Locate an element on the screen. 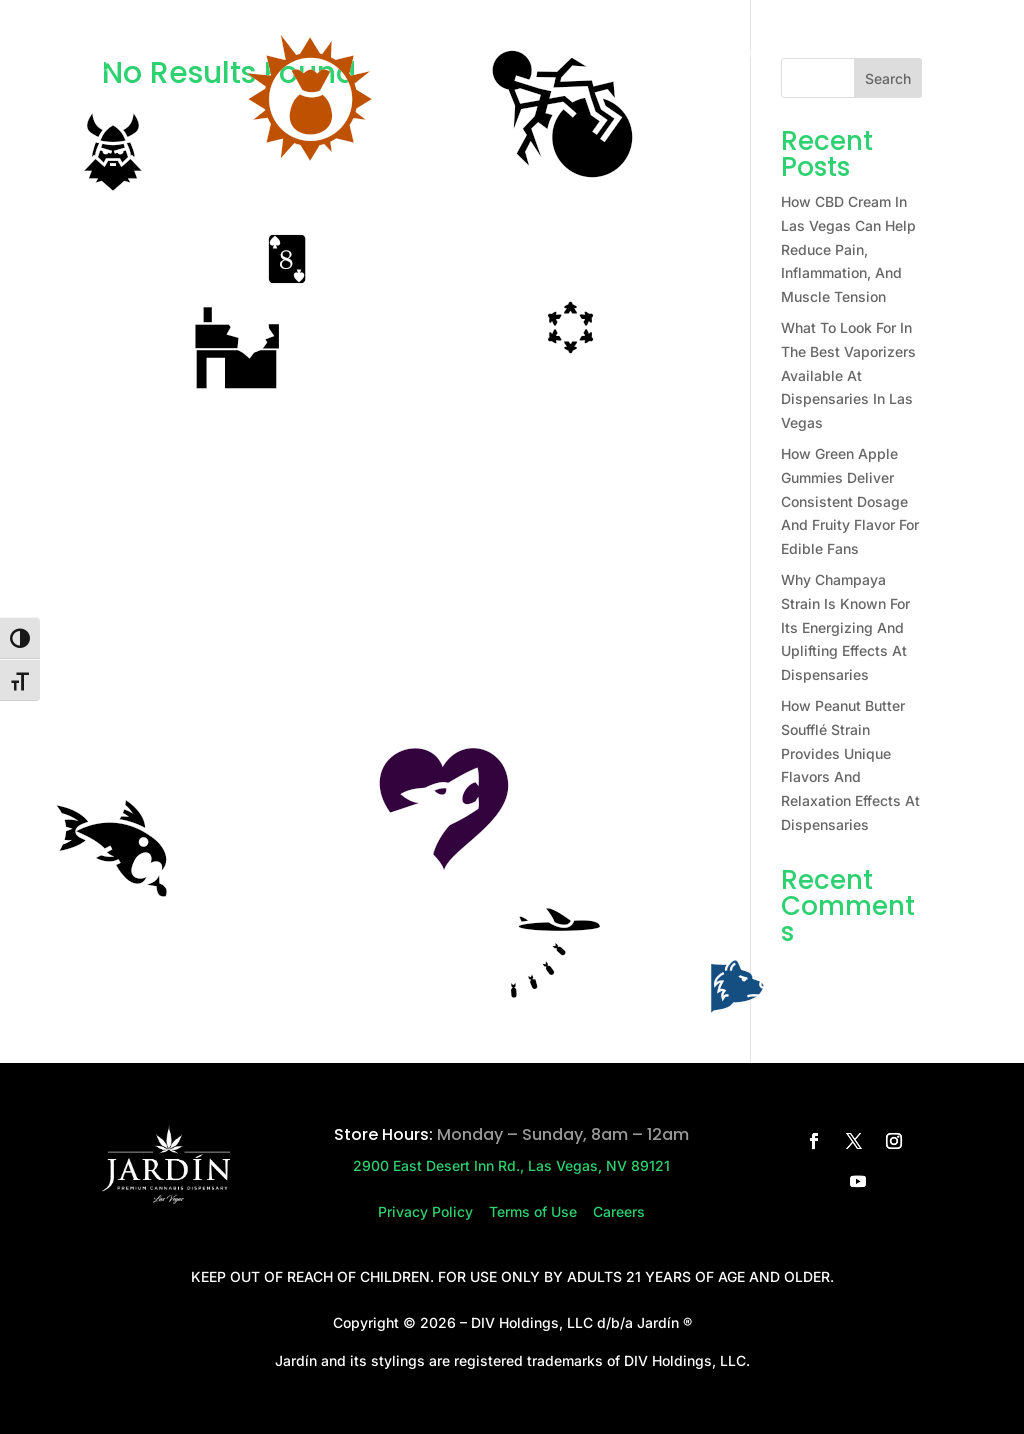 The width and height of the screenshot is (1024, 1434). view your in-game currency or coins is located at coordinates (308, 96).